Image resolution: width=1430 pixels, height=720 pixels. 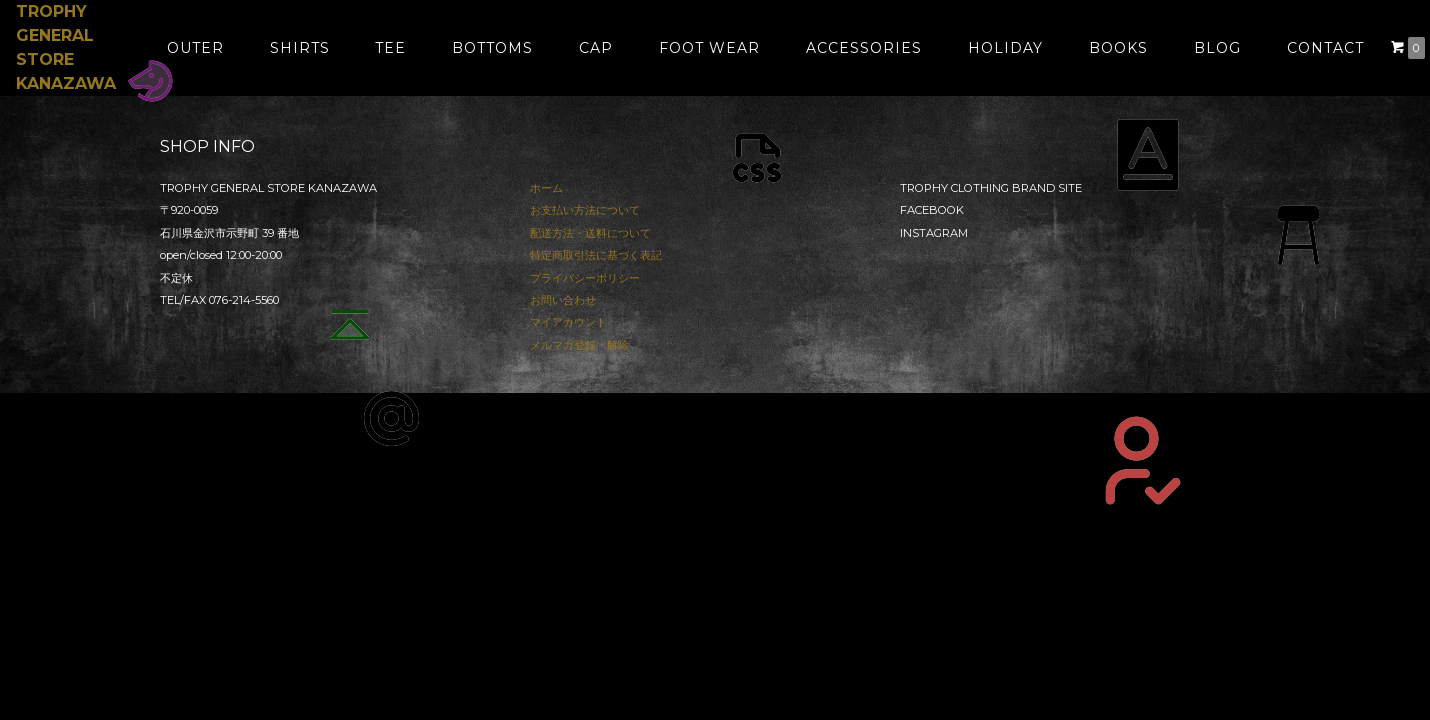 What do you see at coordinates (152, 81) in the screenshot?
I see `access equestrian or horse-related features` at bounding box center [152, 81].